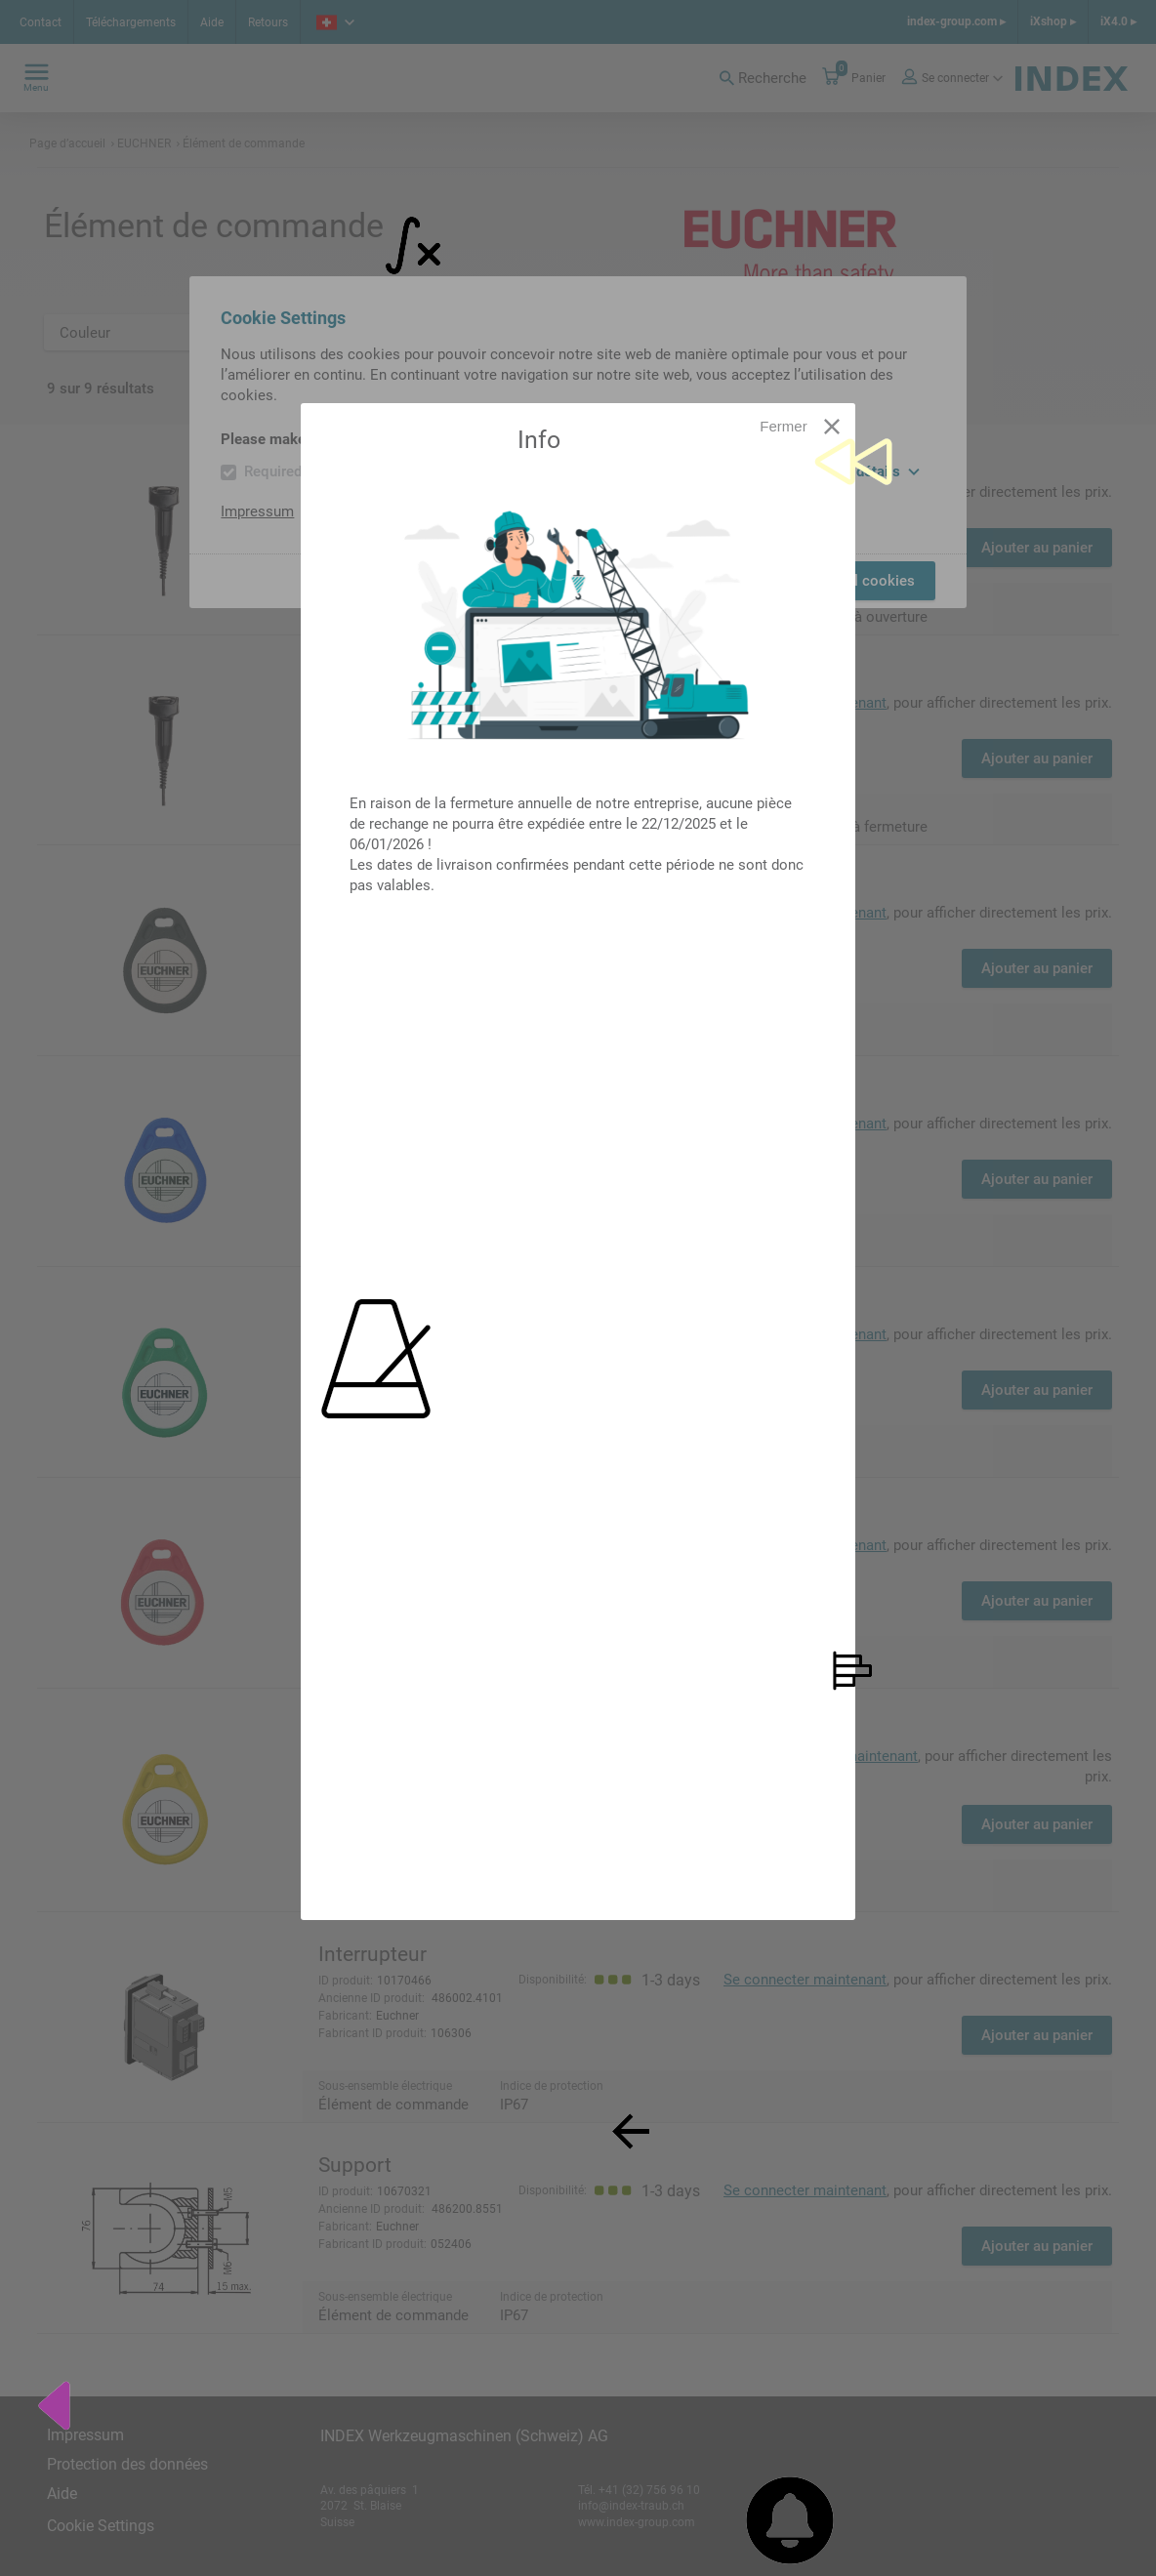 The height and width of the screenshot is (2576, 1156). I want to click on view horizontal bar chart data, so click(850, 1670).